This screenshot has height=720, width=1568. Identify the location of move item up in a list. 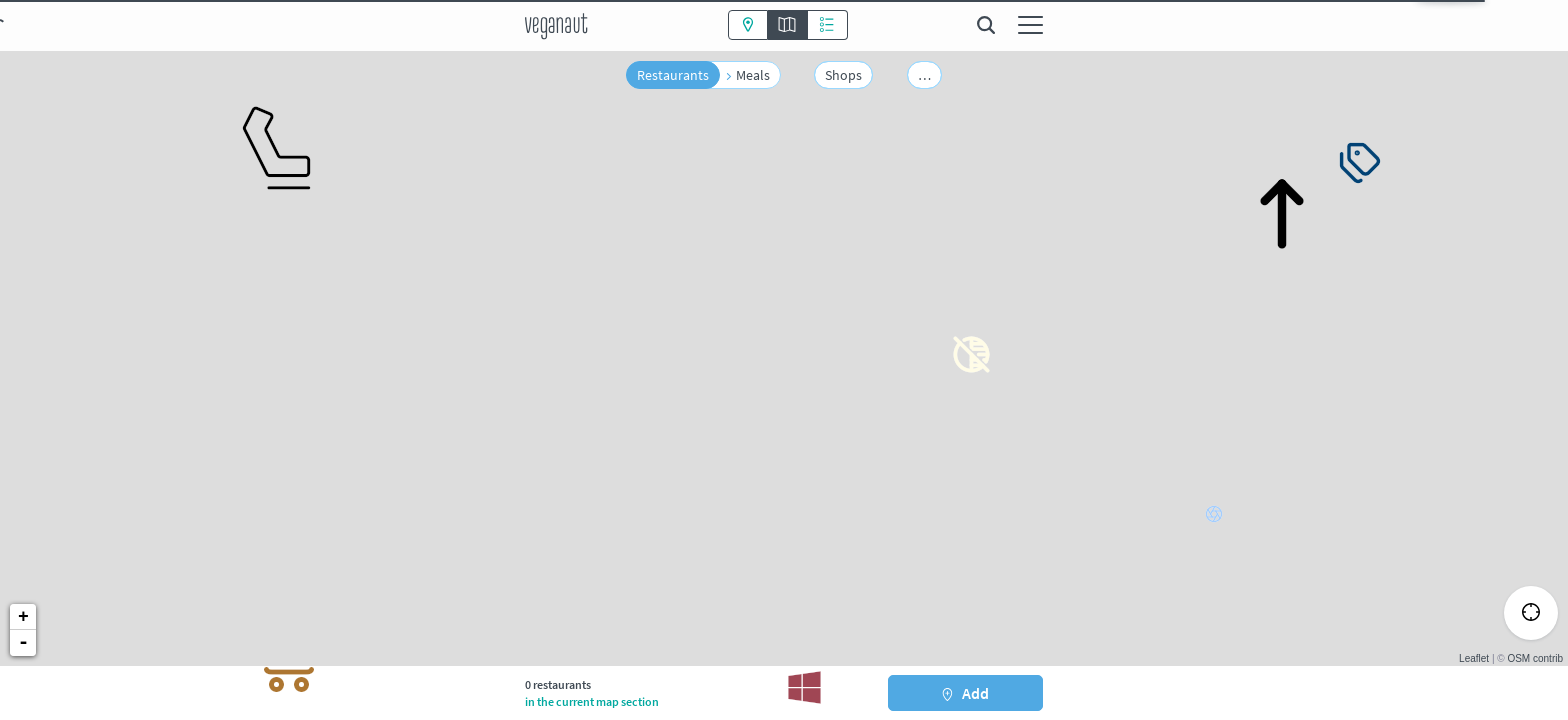
(1282, 214).